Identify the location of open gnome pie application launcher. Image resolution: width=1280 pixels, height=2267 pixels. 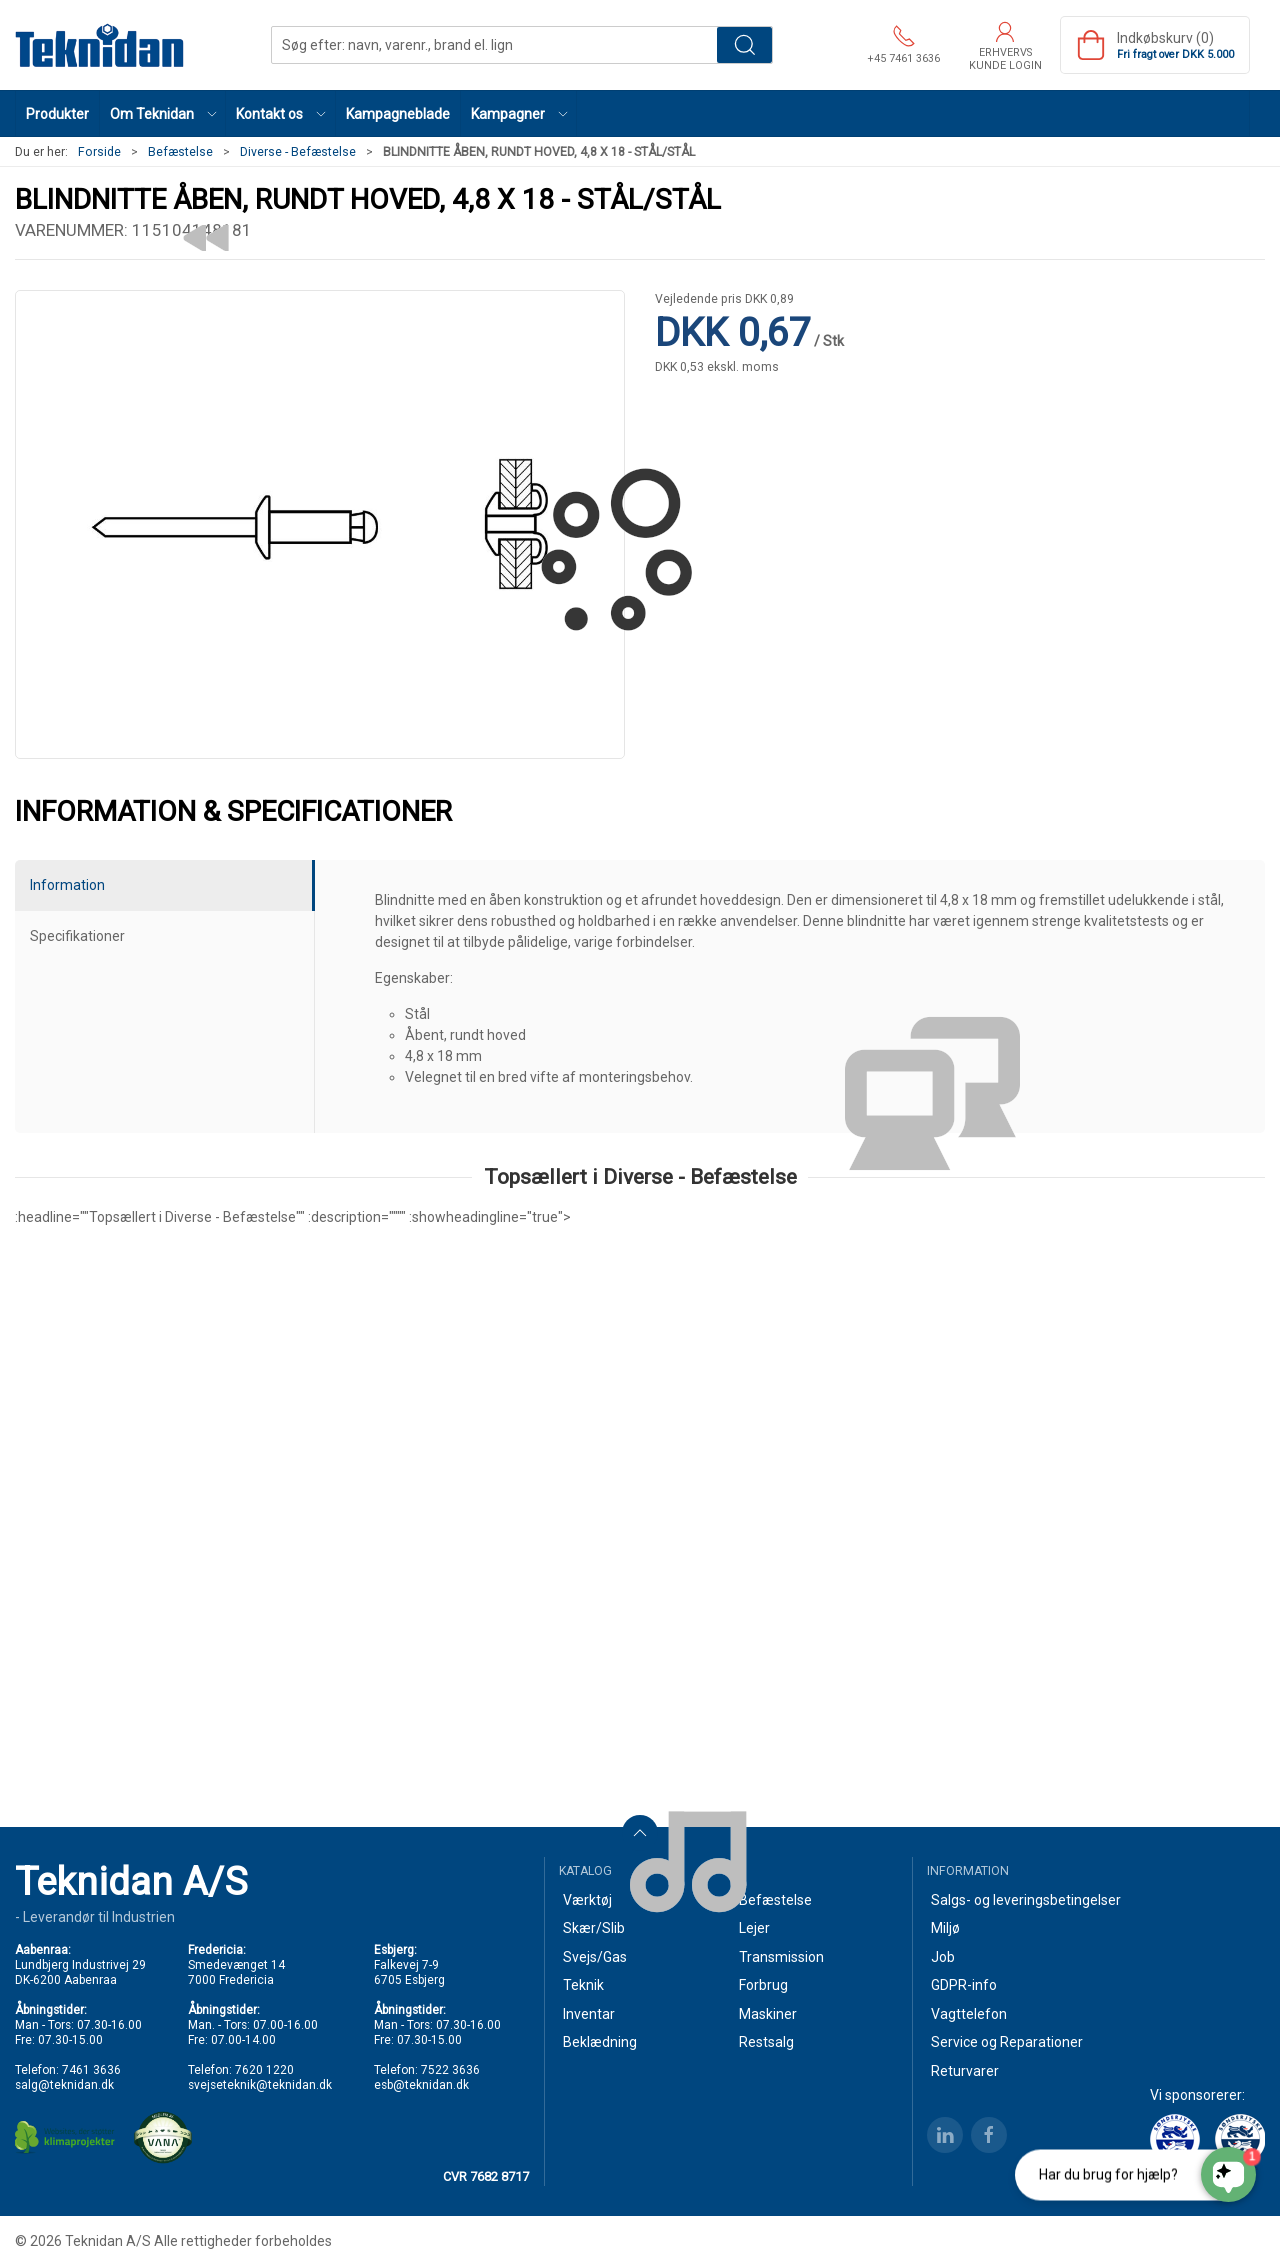
(622, 549).